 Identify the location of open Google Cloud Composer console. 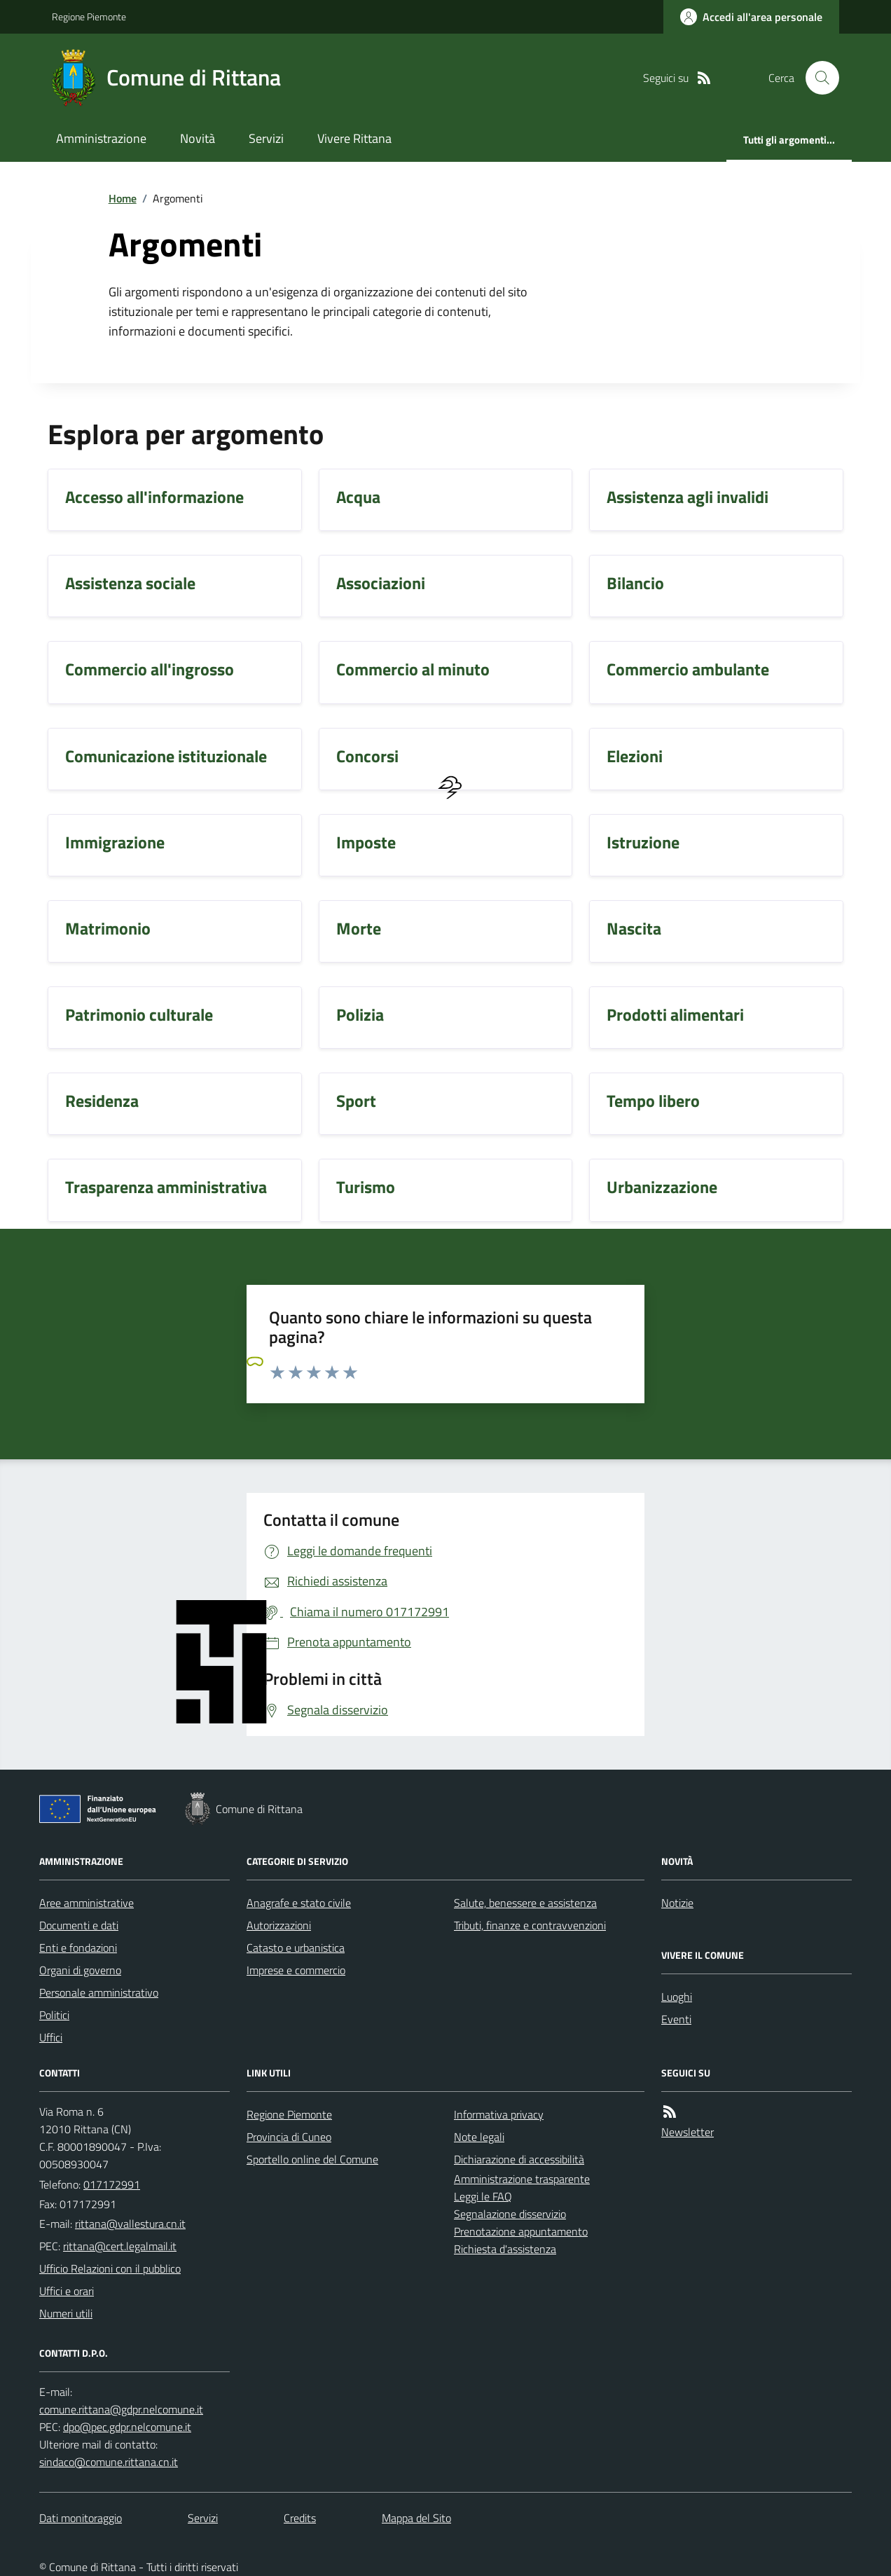
(221, 1662).